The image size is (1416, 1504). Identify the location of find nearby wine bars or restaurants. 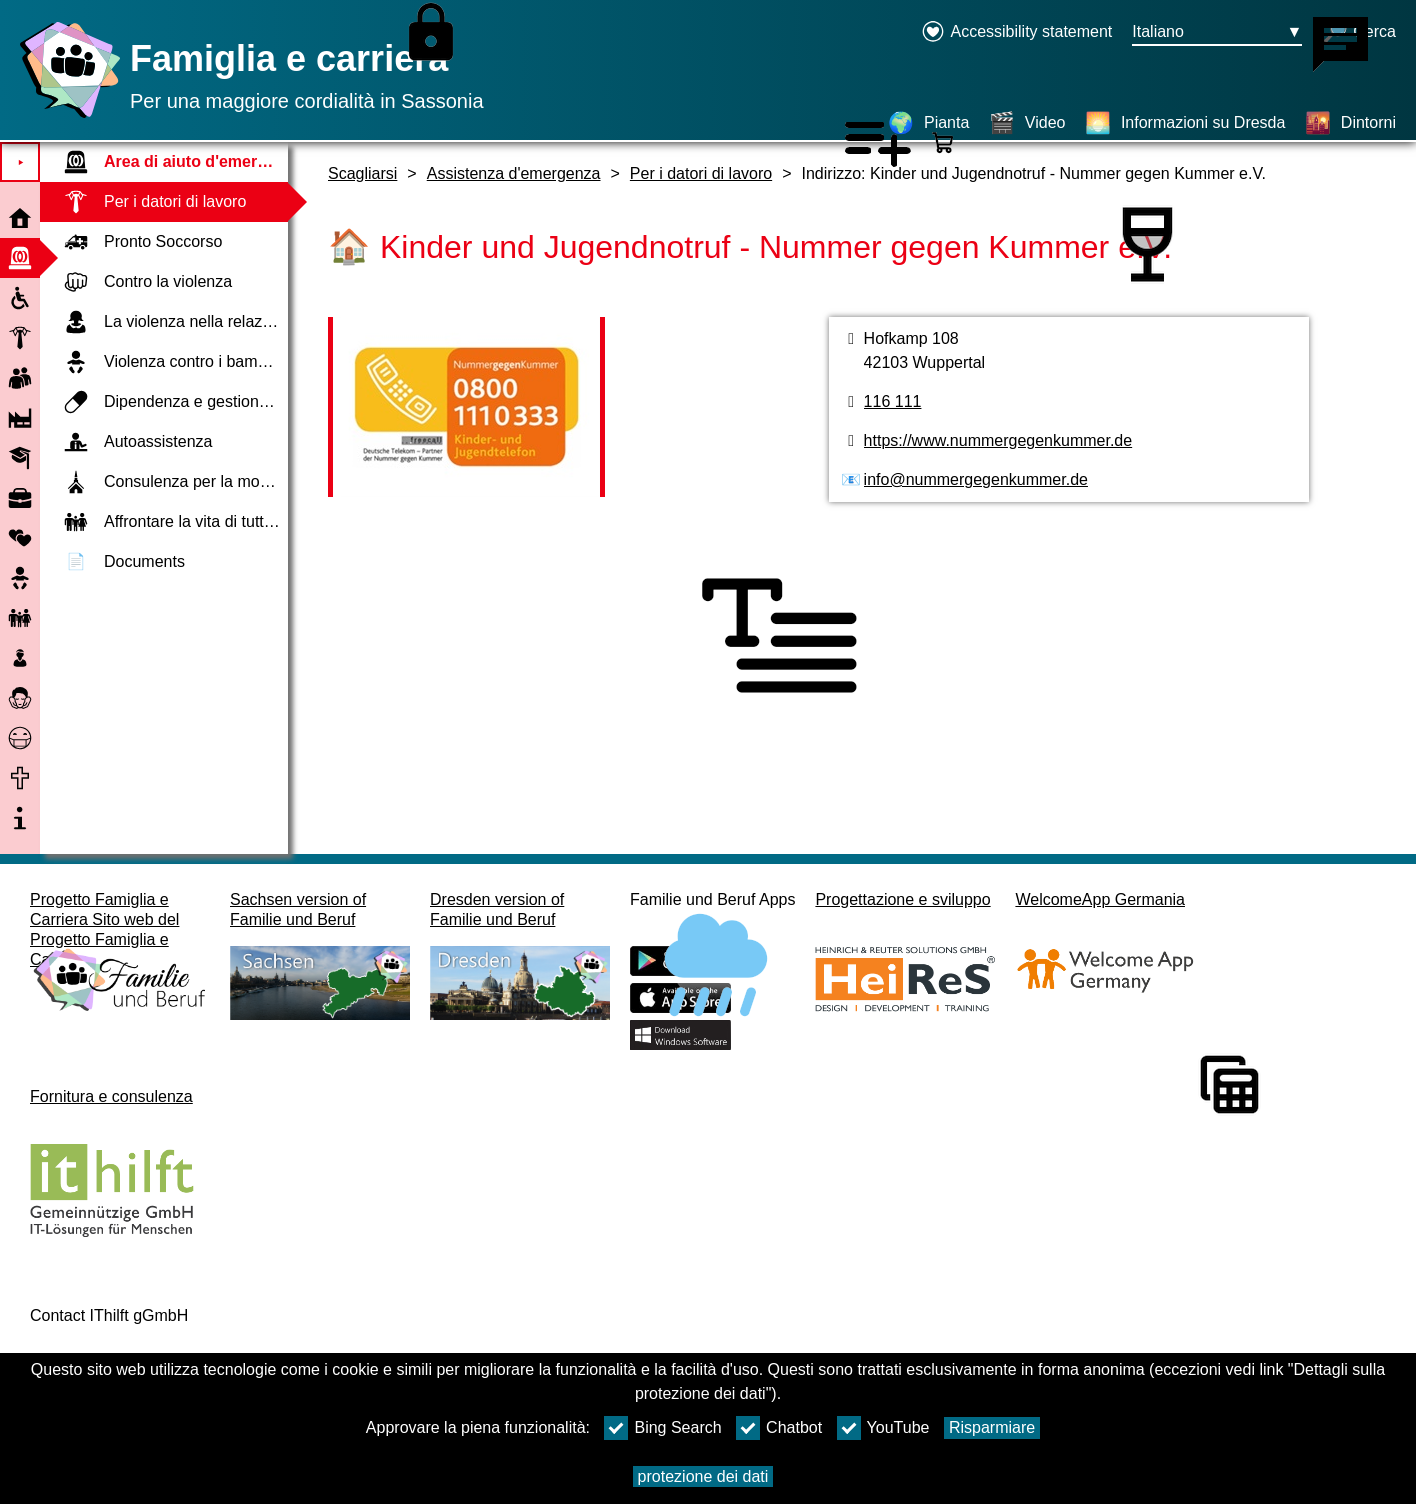
(1147, 244).